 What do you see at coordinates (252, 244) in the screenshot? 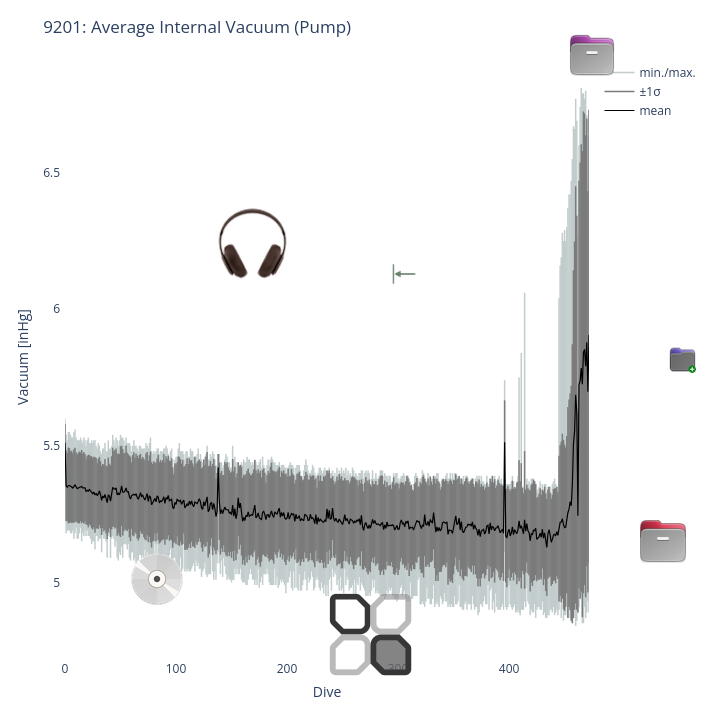
I see `connect bluetooth headphones` at bounding box center [252, 244].